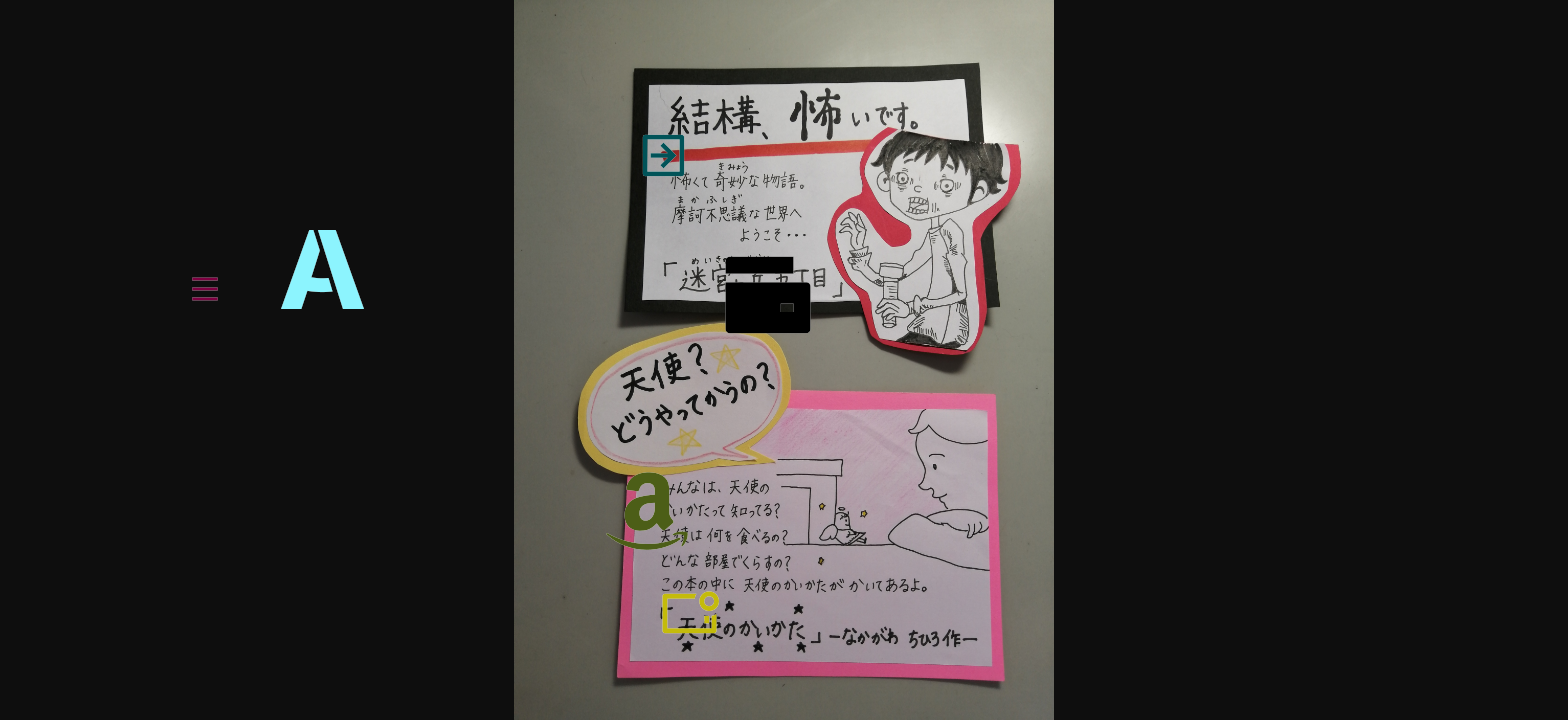 This screenshot has height=720, width=1568. What do you see at coordinates (322, 269) in the screenshot?
I see `airbrake error monitoring service logo` at bounding box center [322, 269].